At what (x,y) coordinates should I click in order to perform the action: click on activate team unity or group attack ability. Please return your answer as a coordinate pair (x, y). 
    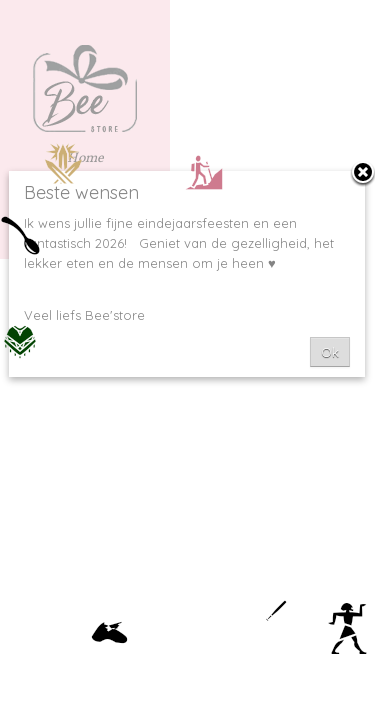
    Looking at the image, I should click on (63, 163).